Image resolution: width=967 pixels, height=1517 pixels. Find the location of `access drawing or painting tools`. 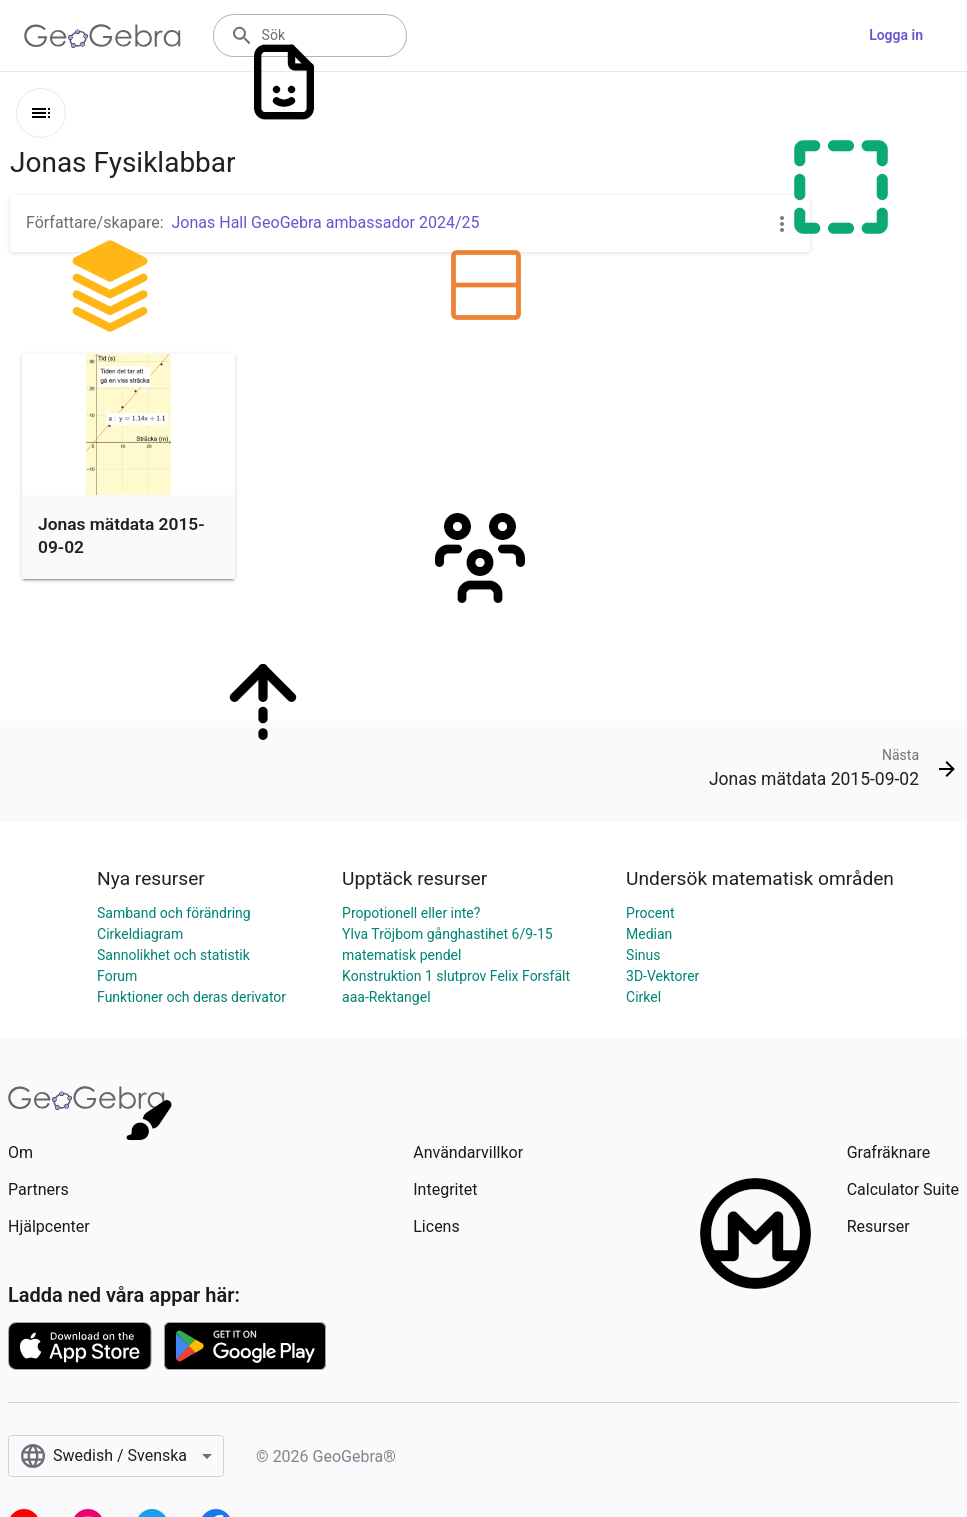

access drawing or painting tools is located at coordinates (149, 1120).